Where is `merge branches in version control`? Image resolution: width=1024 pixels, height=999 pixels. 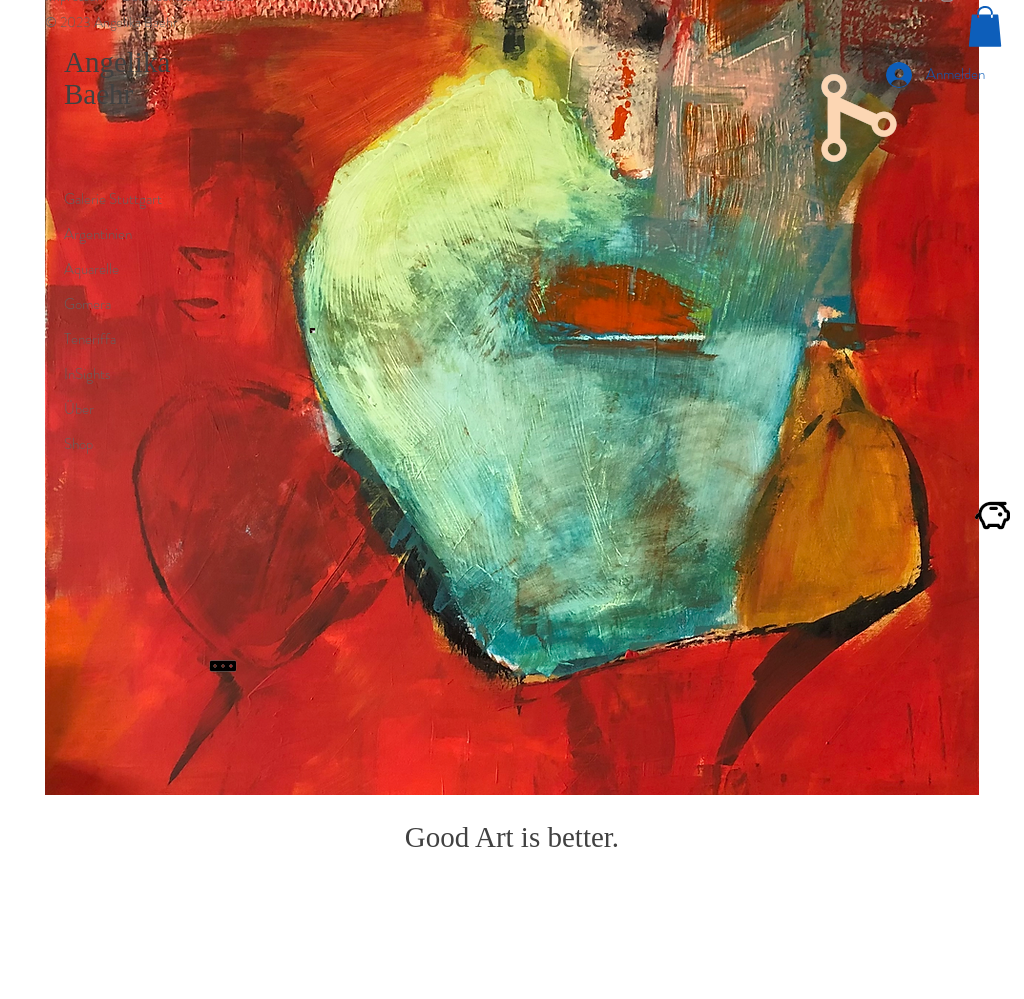 merge branches in version control is located at coordinates (859, 118).